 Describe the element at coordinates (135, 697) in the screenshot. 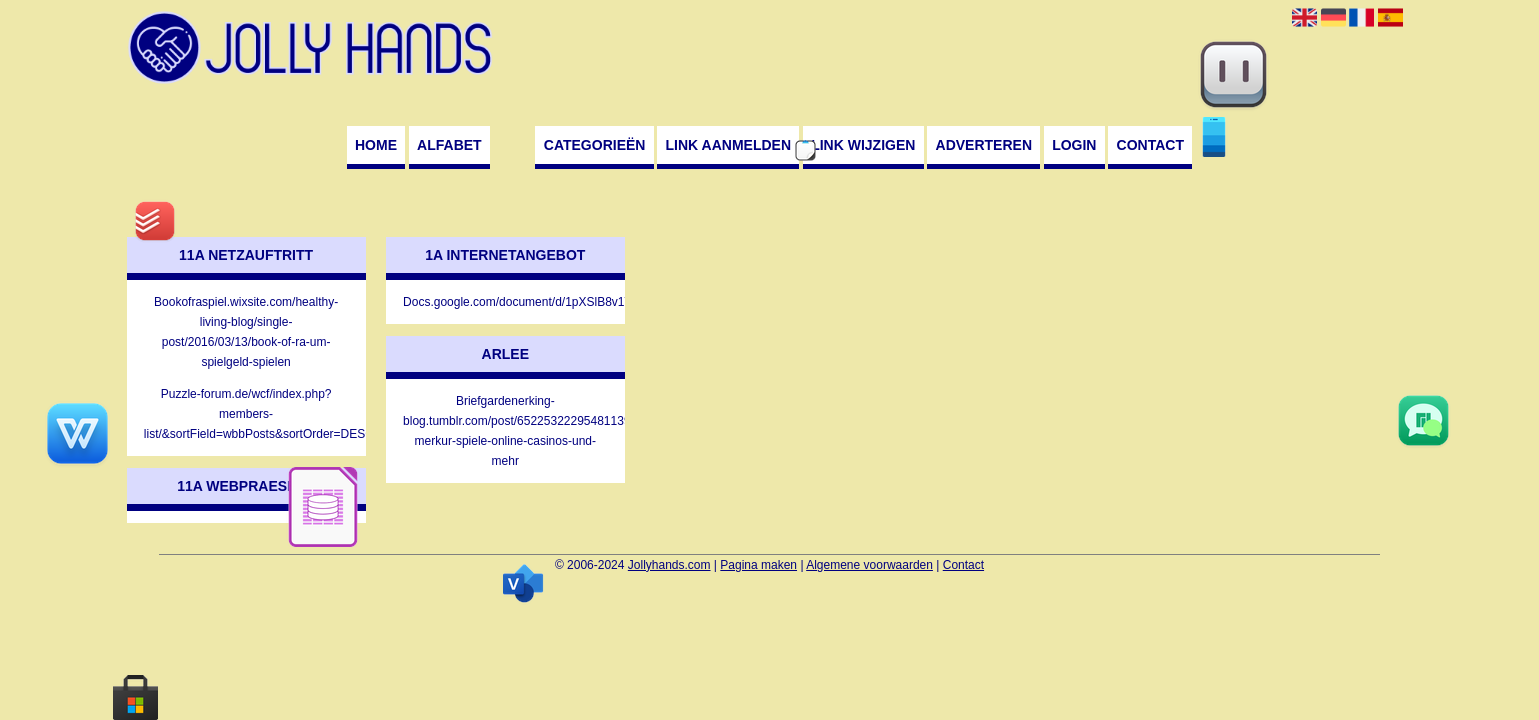

I see `open the Microsoft Store app` at that location.